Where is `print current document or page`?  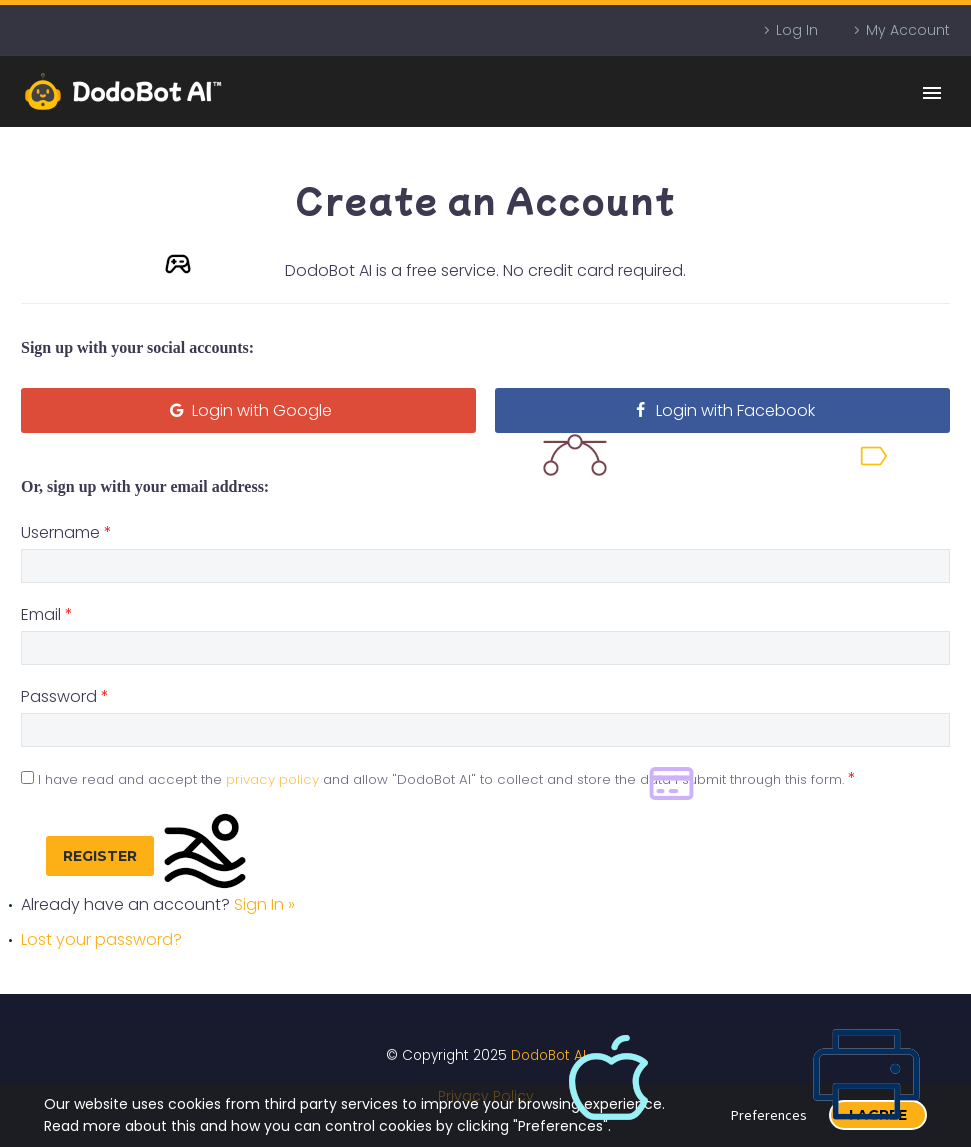 print current document or page is located at coordinates (866, 1074).